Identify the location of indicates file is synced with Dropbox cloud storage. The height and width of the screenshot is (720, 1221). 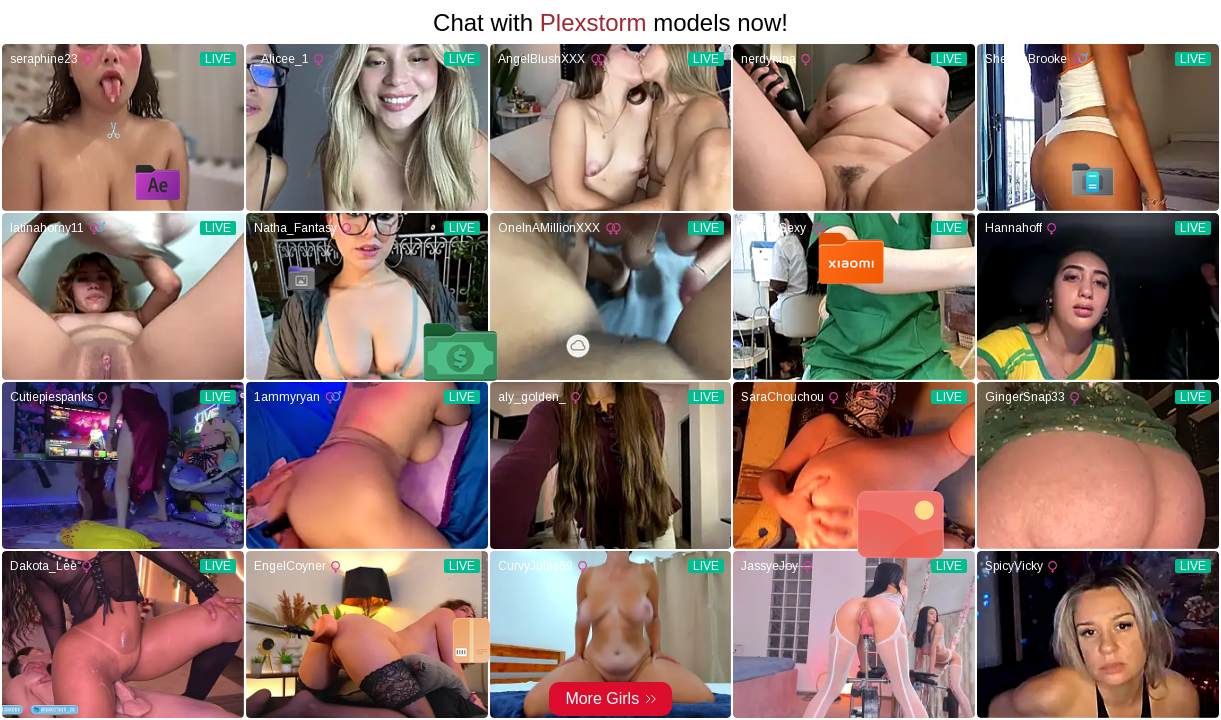
(578, 346).